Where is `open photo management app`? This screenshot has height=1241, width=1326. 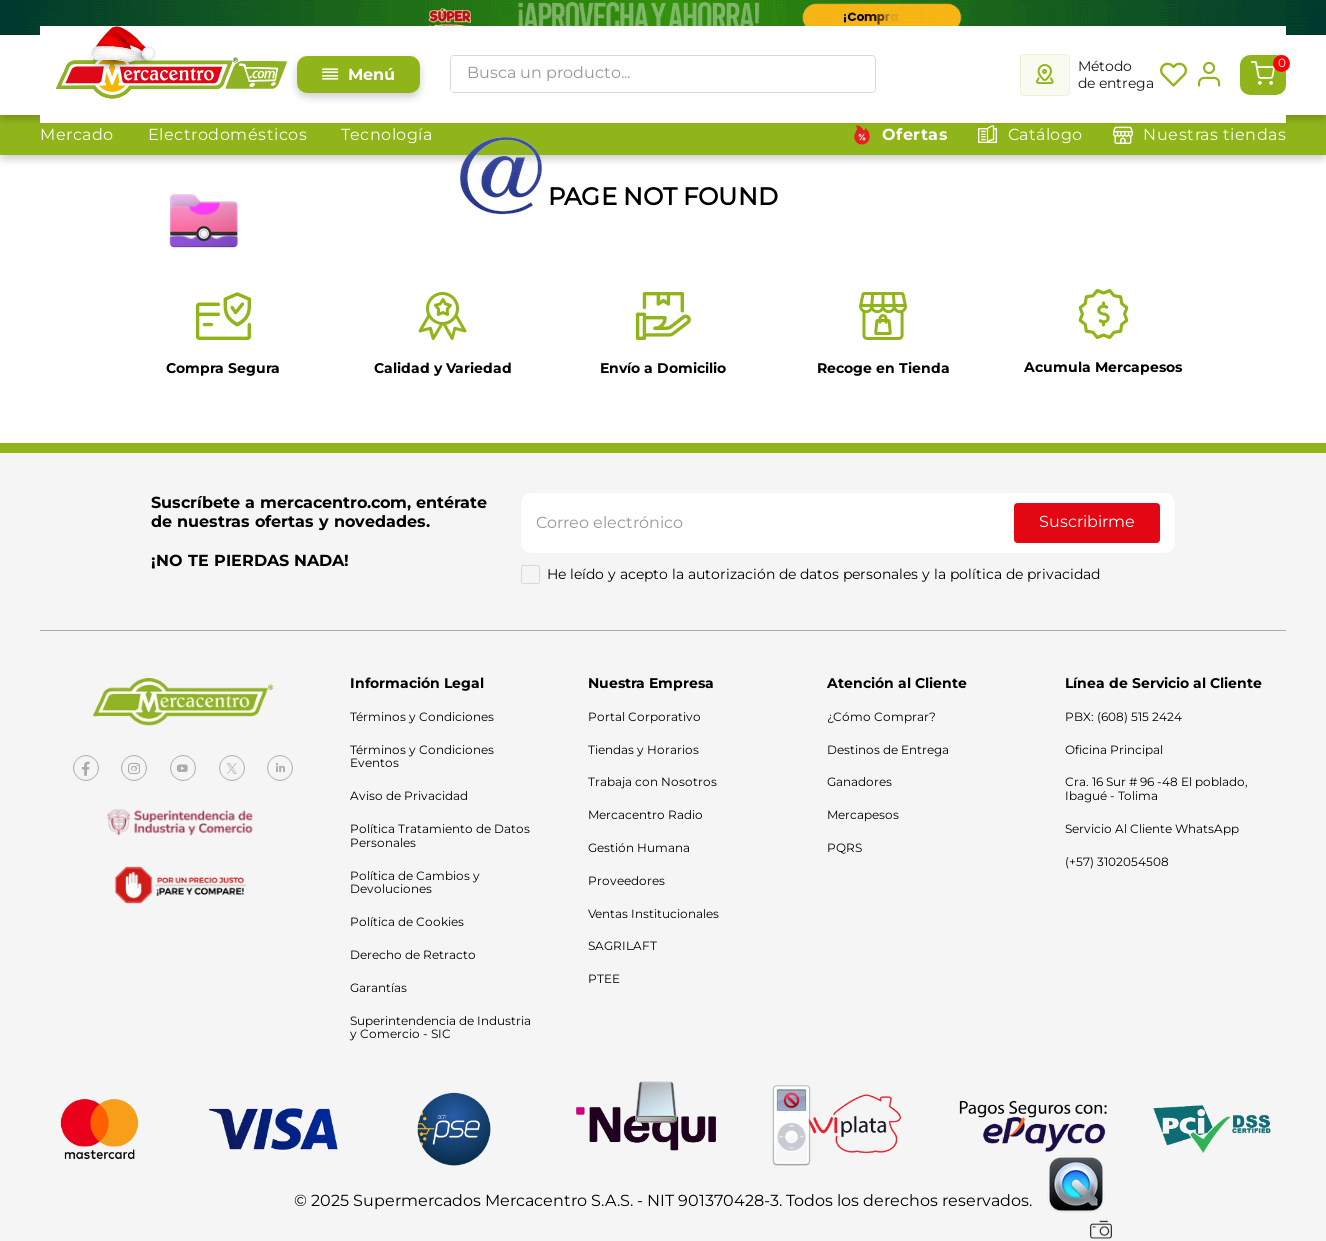
open photo management app is located at coordinates (1101, 1229).